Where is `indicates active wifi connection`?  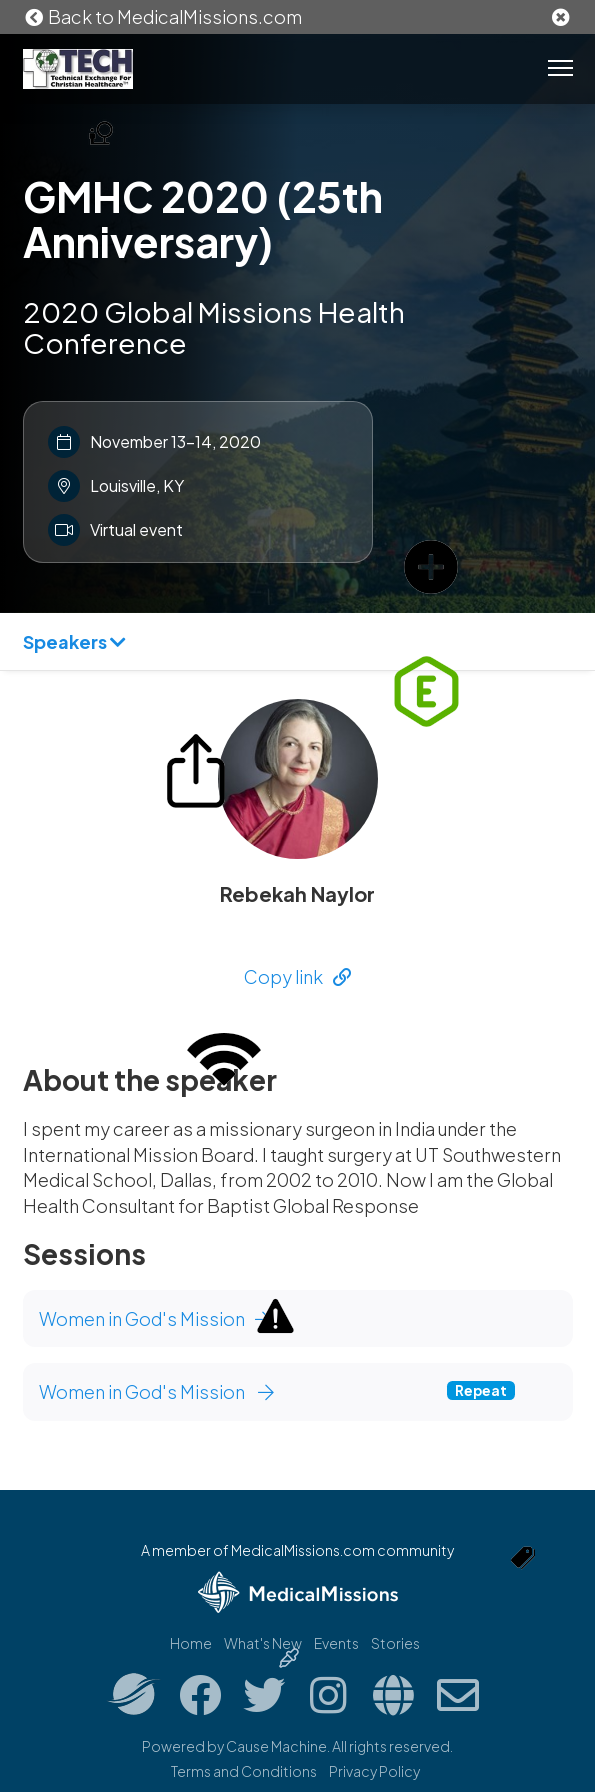
indicates active wifi connection is located at coordinates (224, 1059).